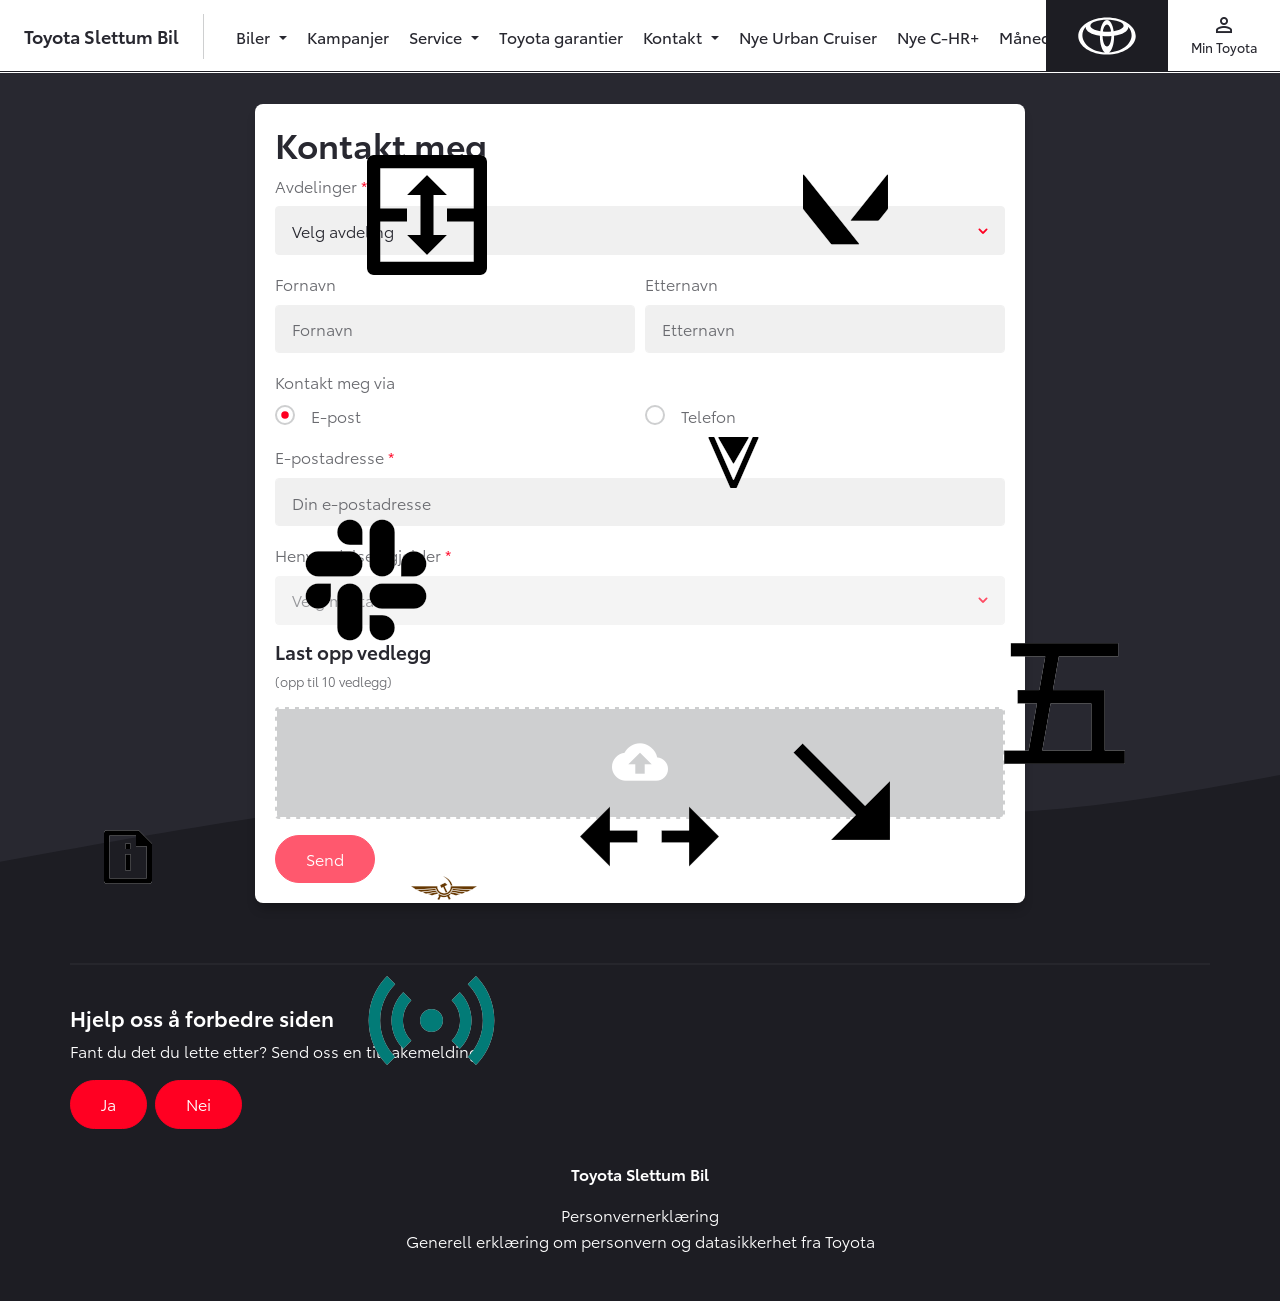 This screenshot has width=1280, height=1301. I want to click on split table cells vertically, so click(427, 215).